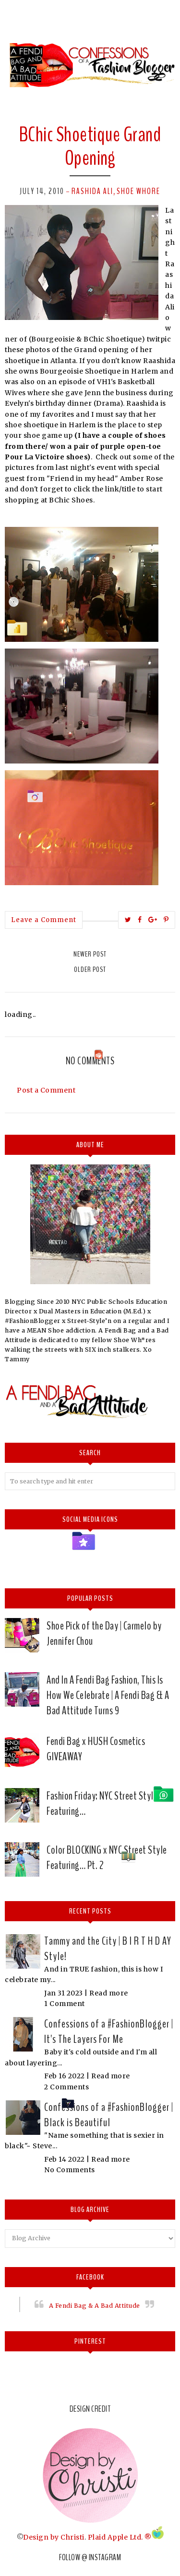 This screenshot has height=2576, width=180. I want to click on open folder containing Power BI files, so click(17, 628).